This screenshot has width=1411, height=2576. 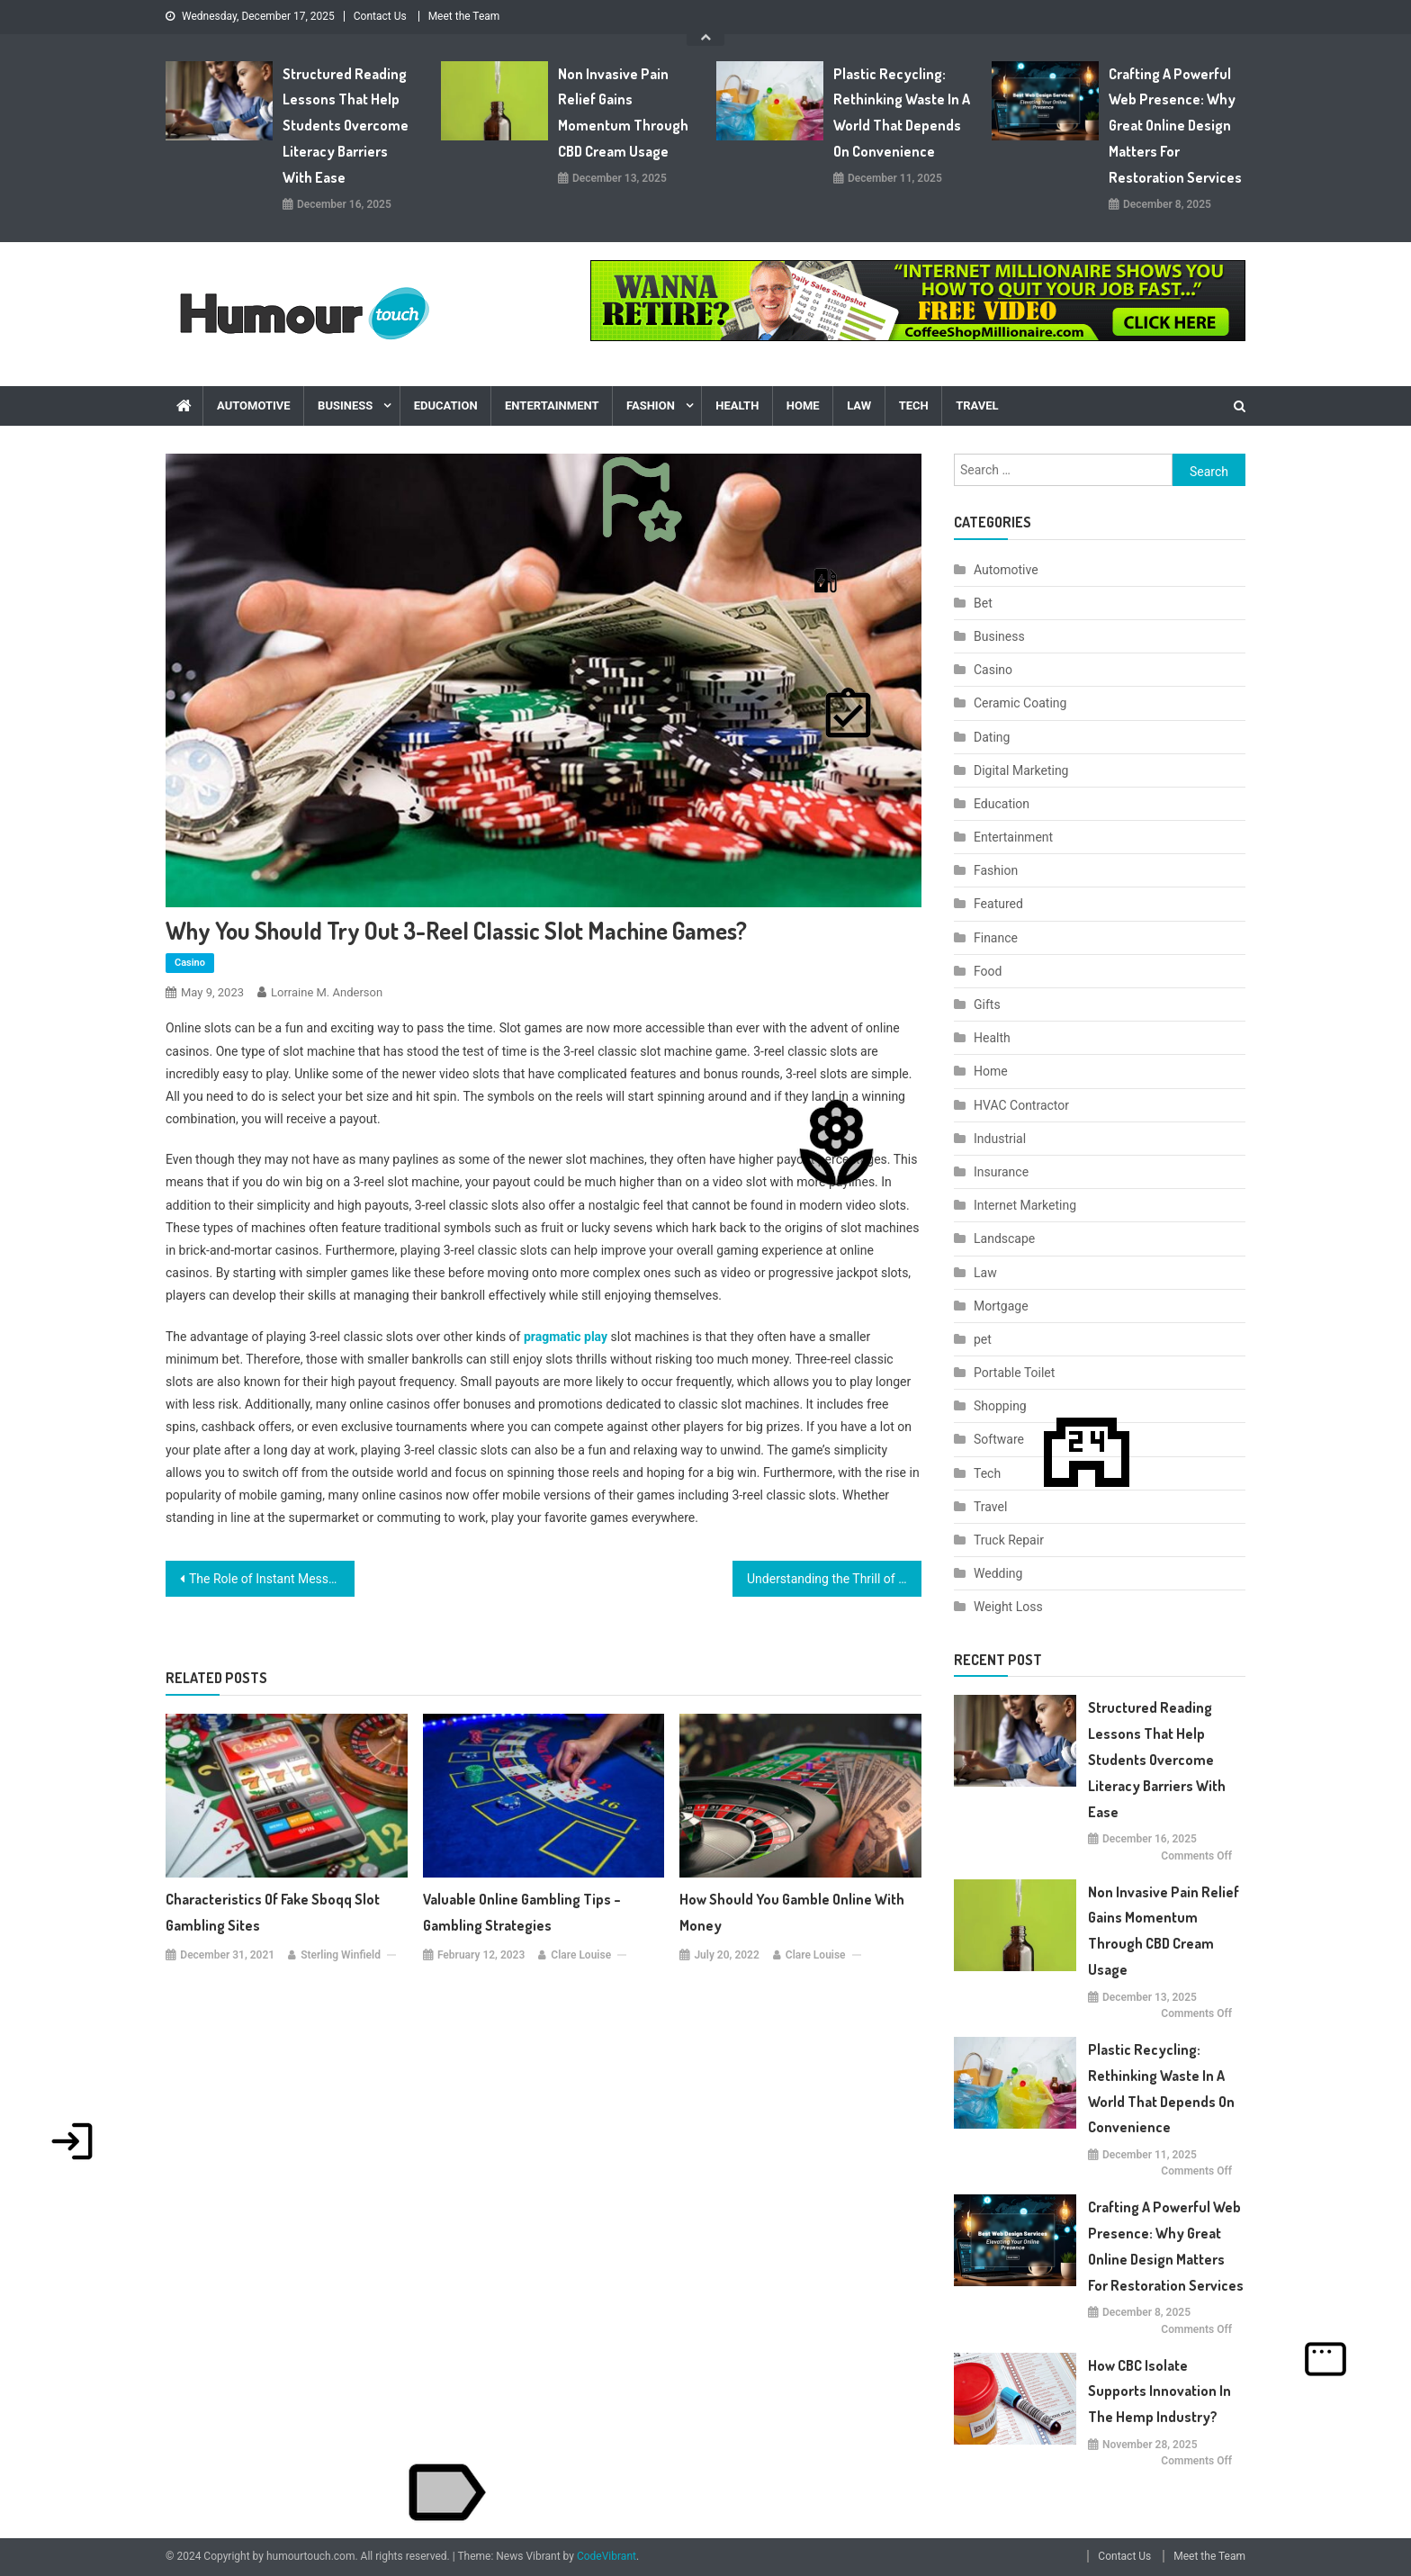 I want to click on open a new application window, so click(x=1326, y=2359).